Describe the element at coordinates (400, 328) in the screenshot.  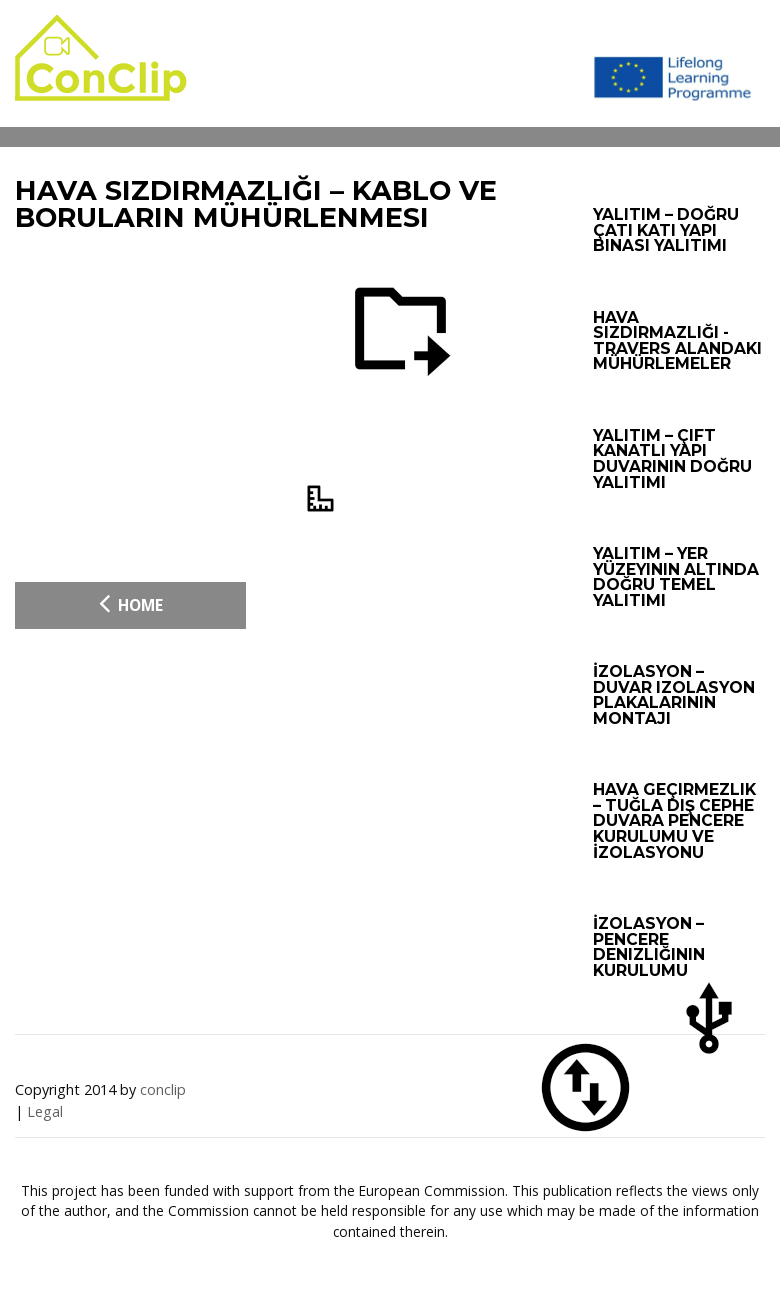
I see `share a folder with others` at that location.